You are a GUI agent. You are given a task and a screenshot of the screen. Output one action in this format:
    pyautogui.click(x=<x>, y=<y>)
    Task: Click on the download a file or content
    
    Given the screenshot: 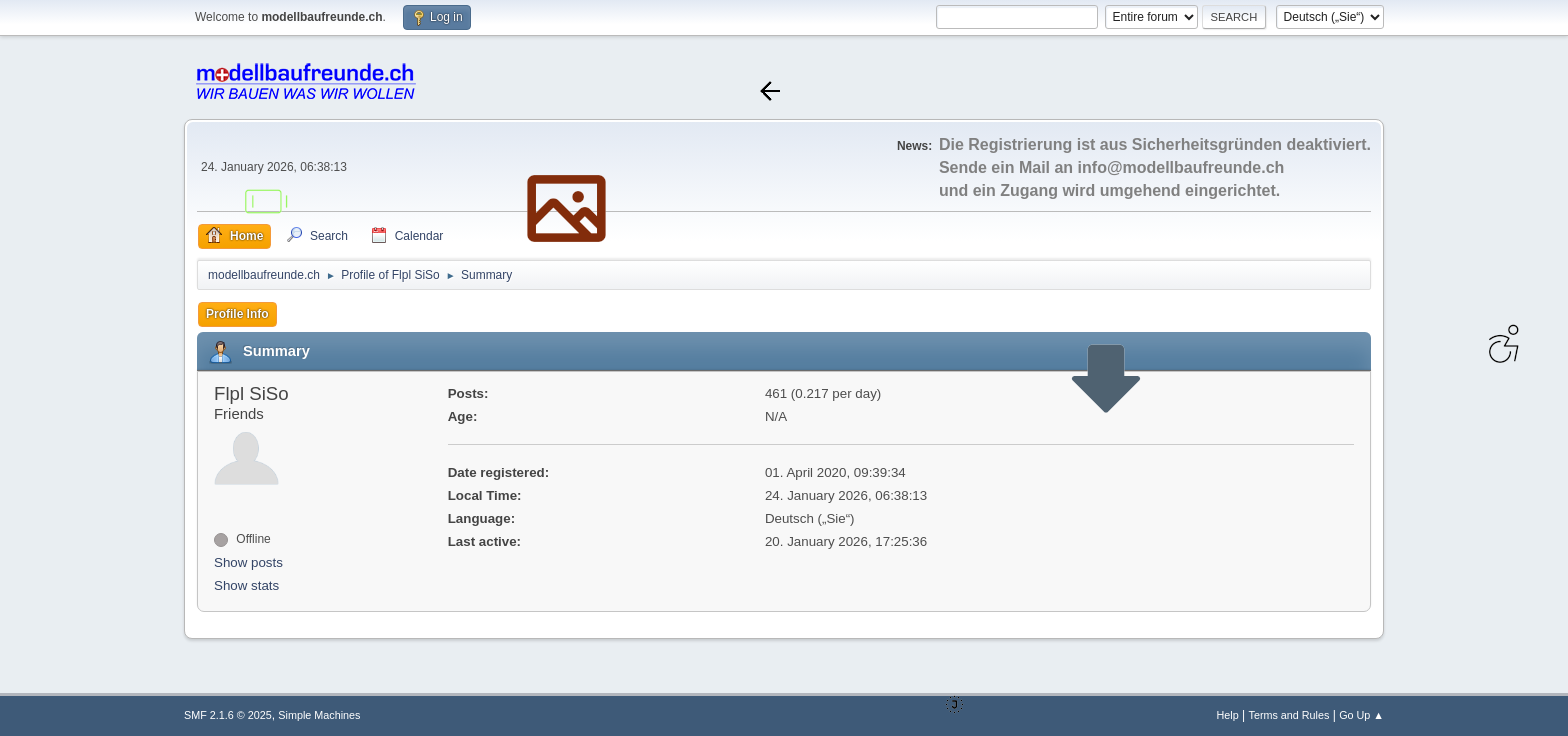 What is the action you would take?
    pyautogui.click(x=1106, y=376)
    